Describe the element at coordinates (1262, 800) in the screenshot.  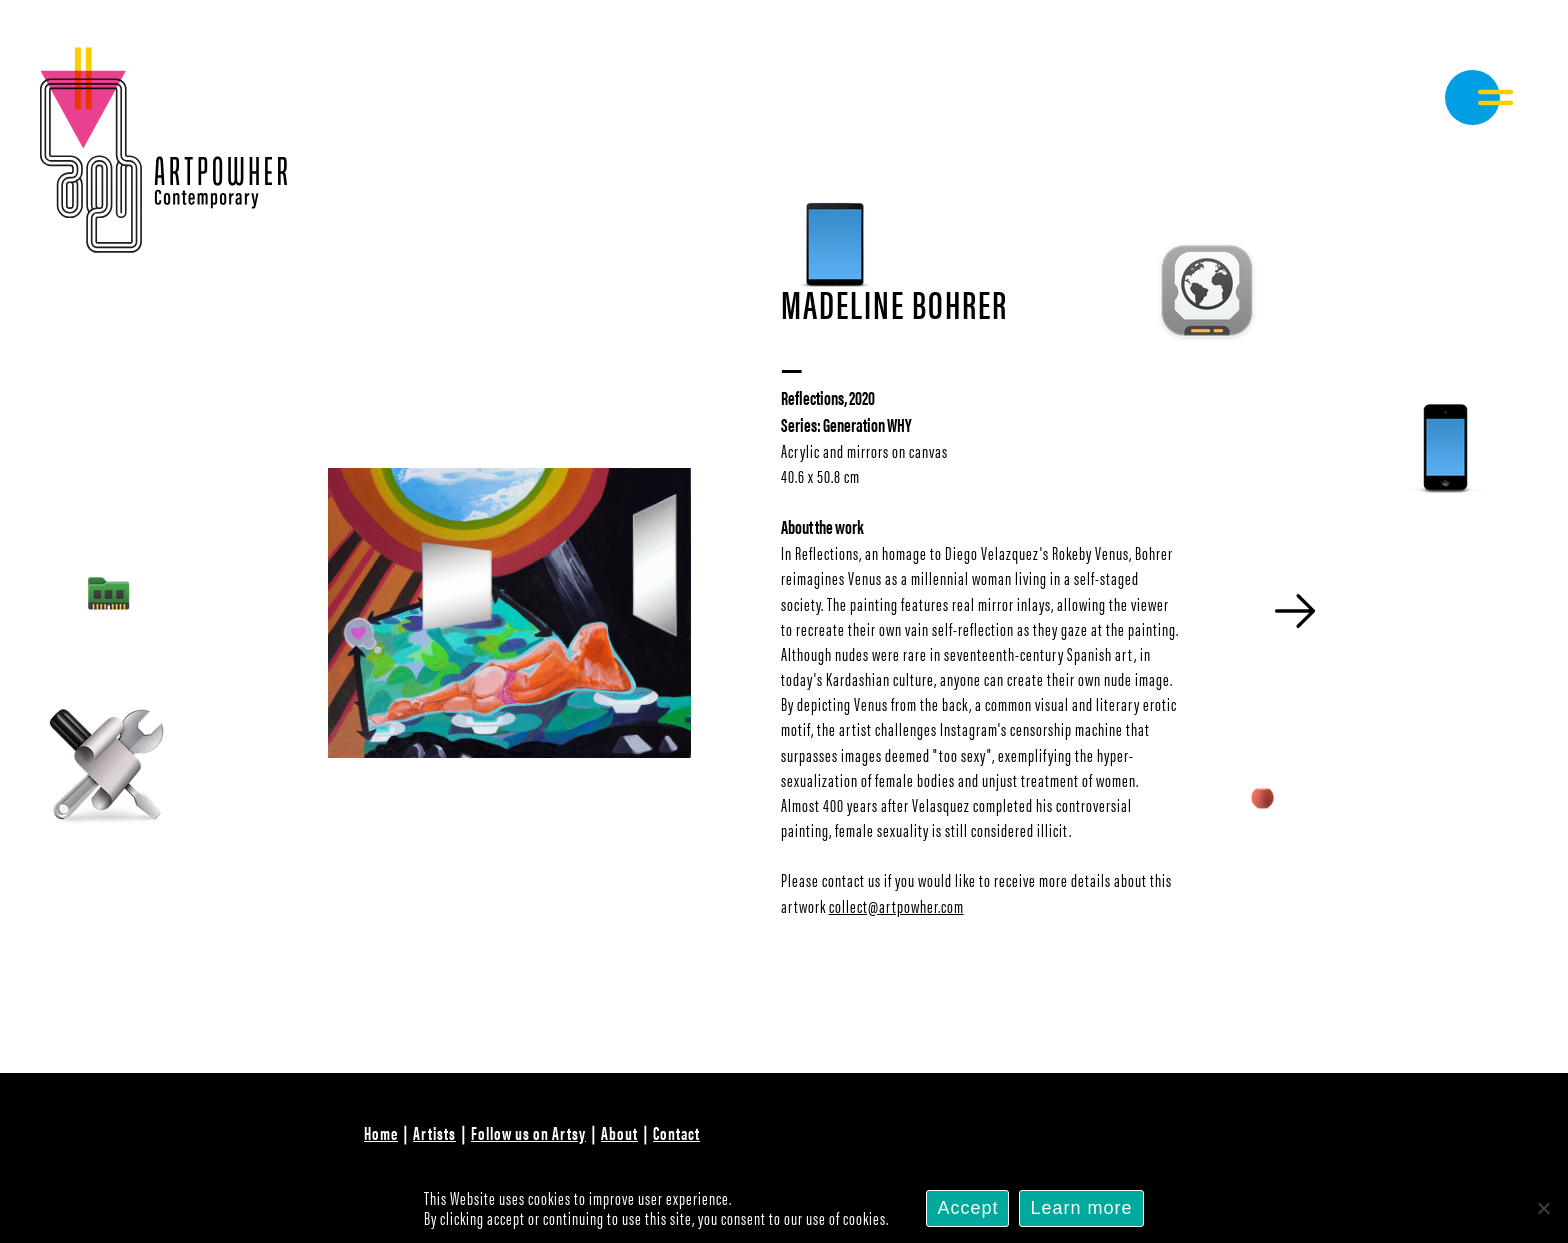
I see `HomePod mini smart speaker in orange` at that location.